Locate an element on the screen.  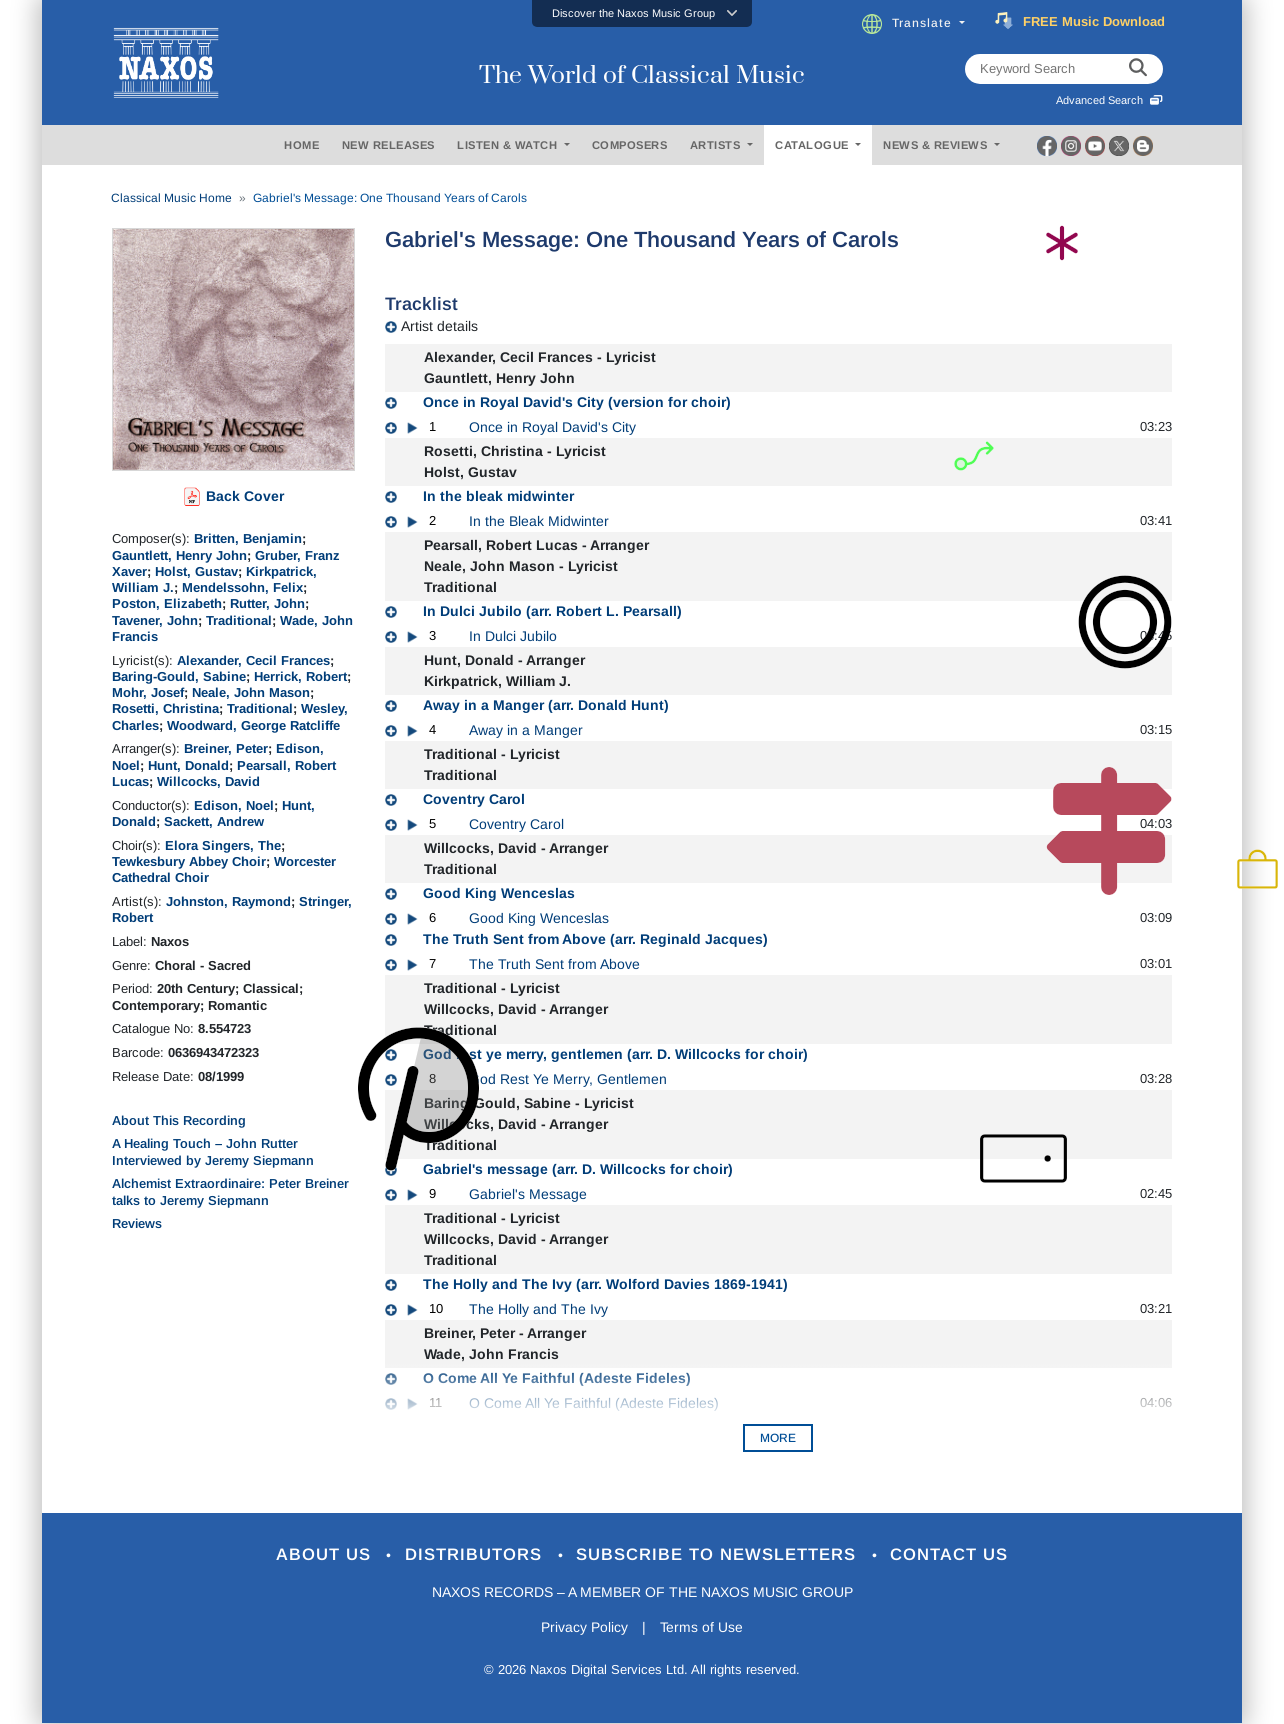
indicates a required field in a form is located at coordinates (1062, 243).